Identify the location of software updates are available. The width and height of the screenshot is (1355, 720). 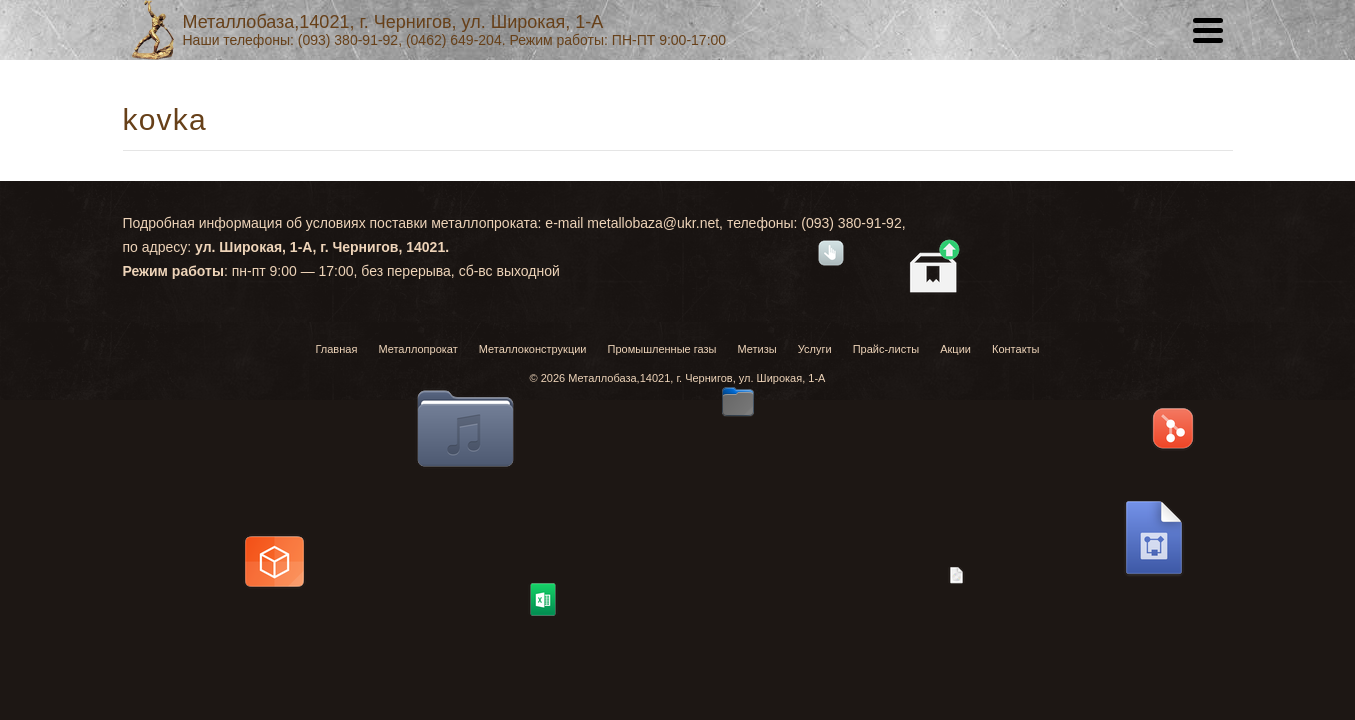
(933, 266).